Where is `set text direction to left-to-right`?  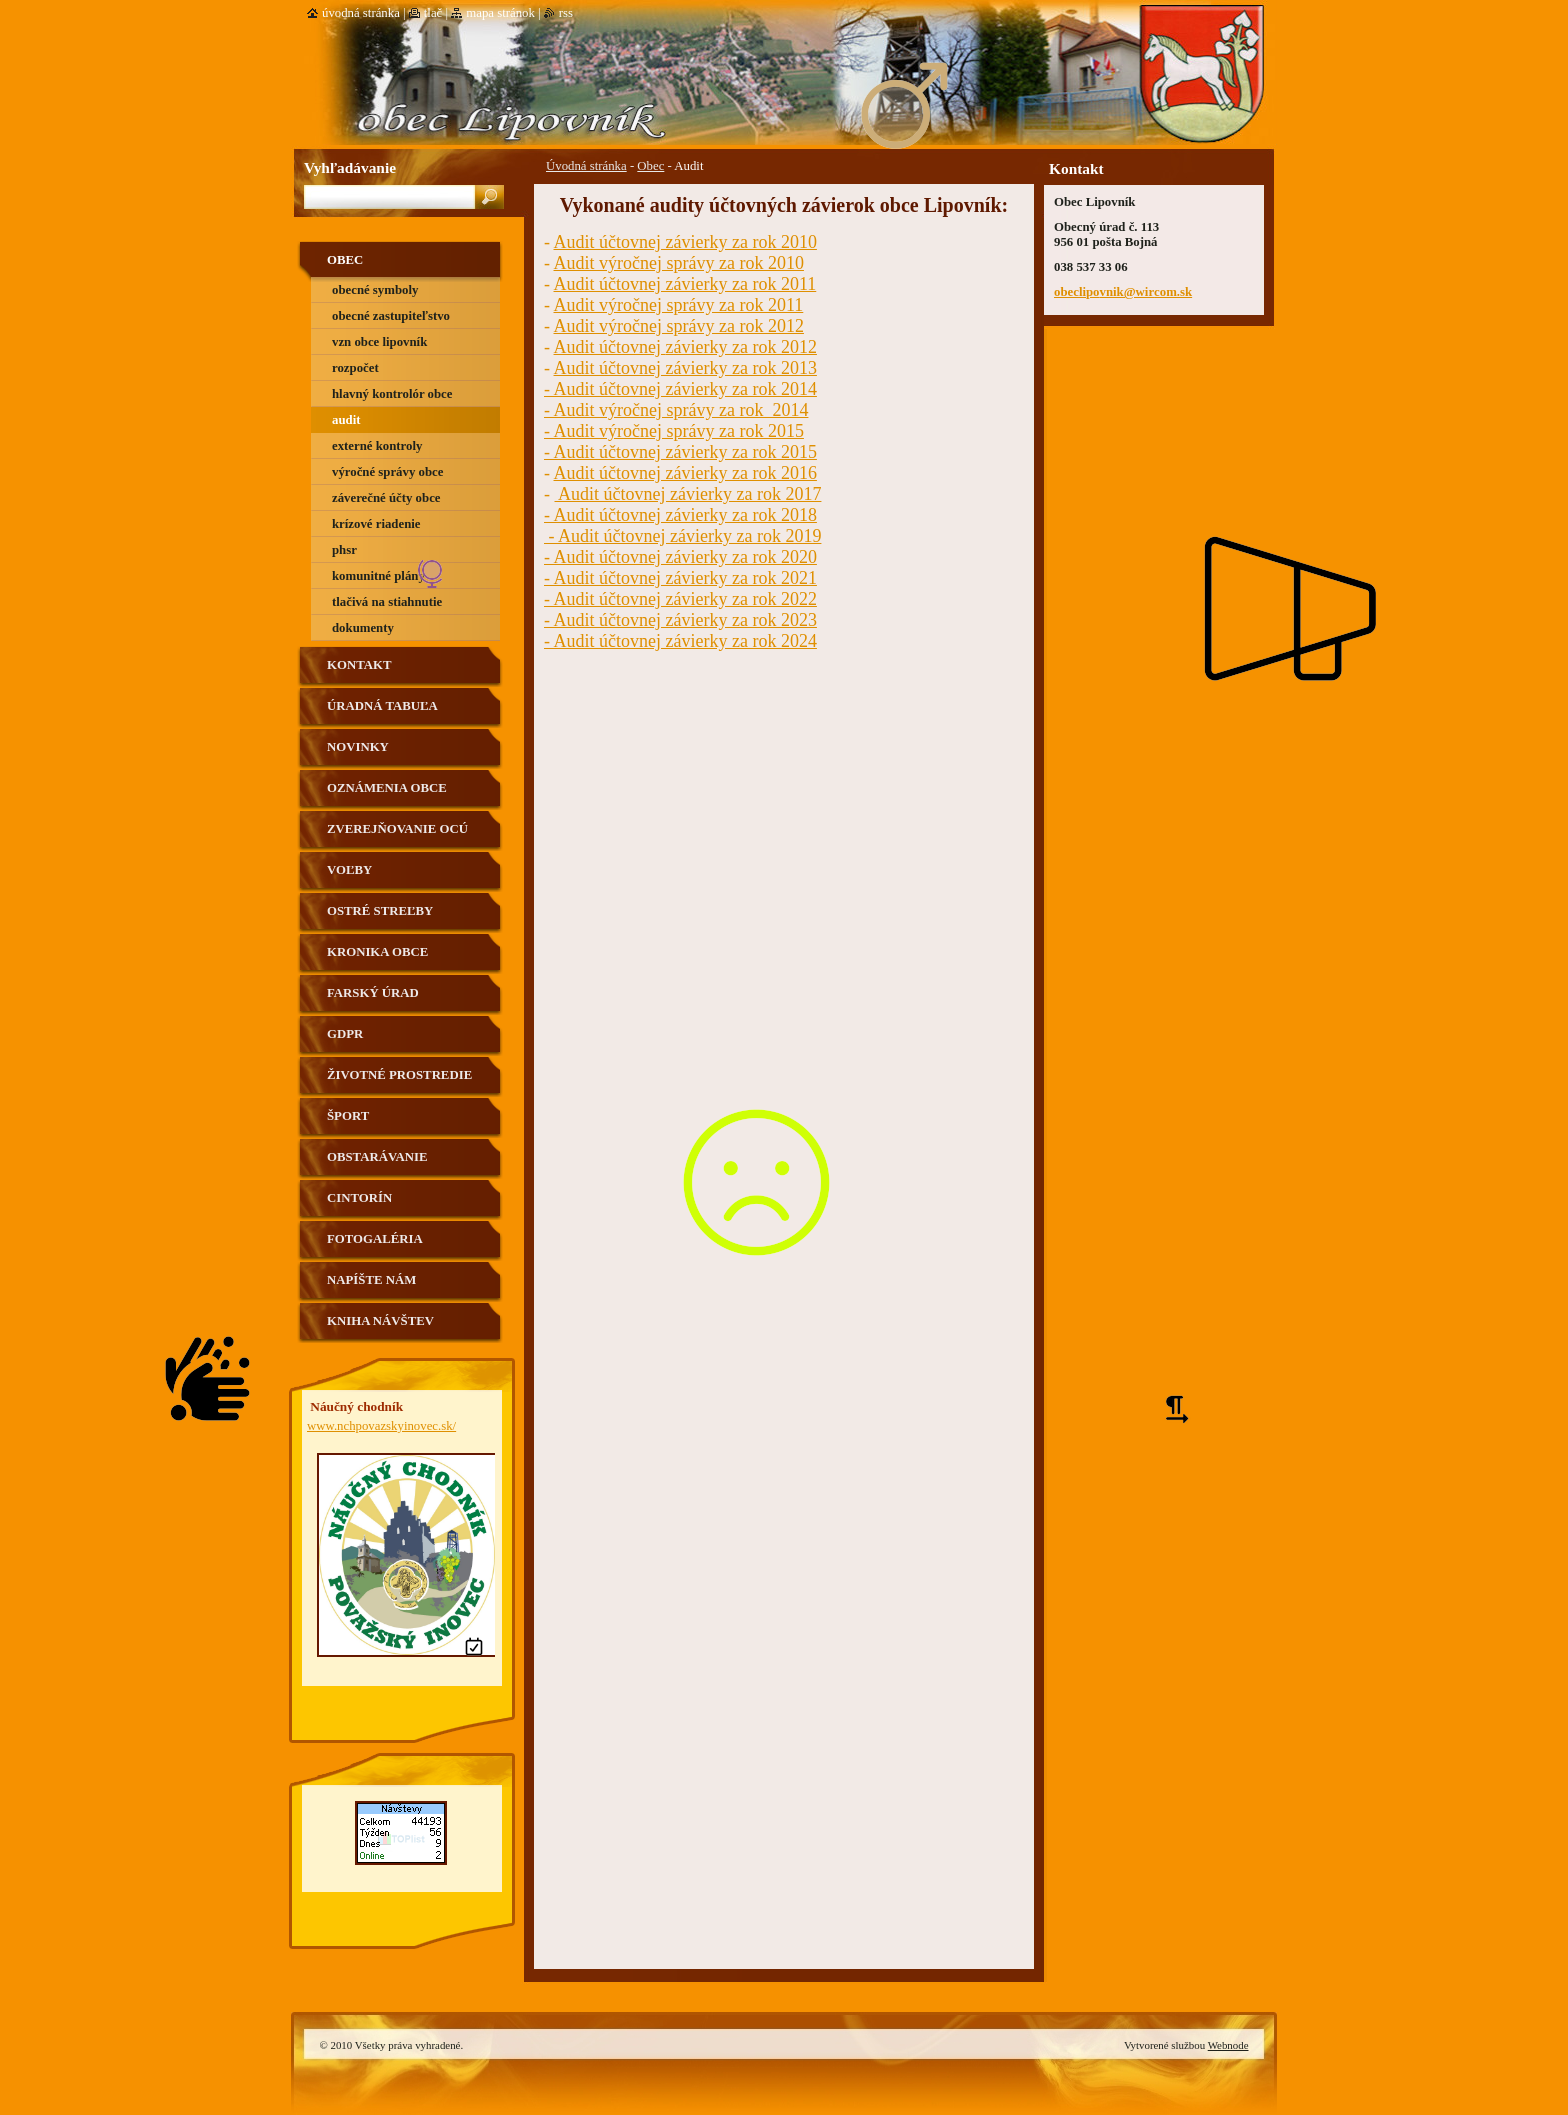
set text direction to left-to-right is located at coordinates (1176, 1410).